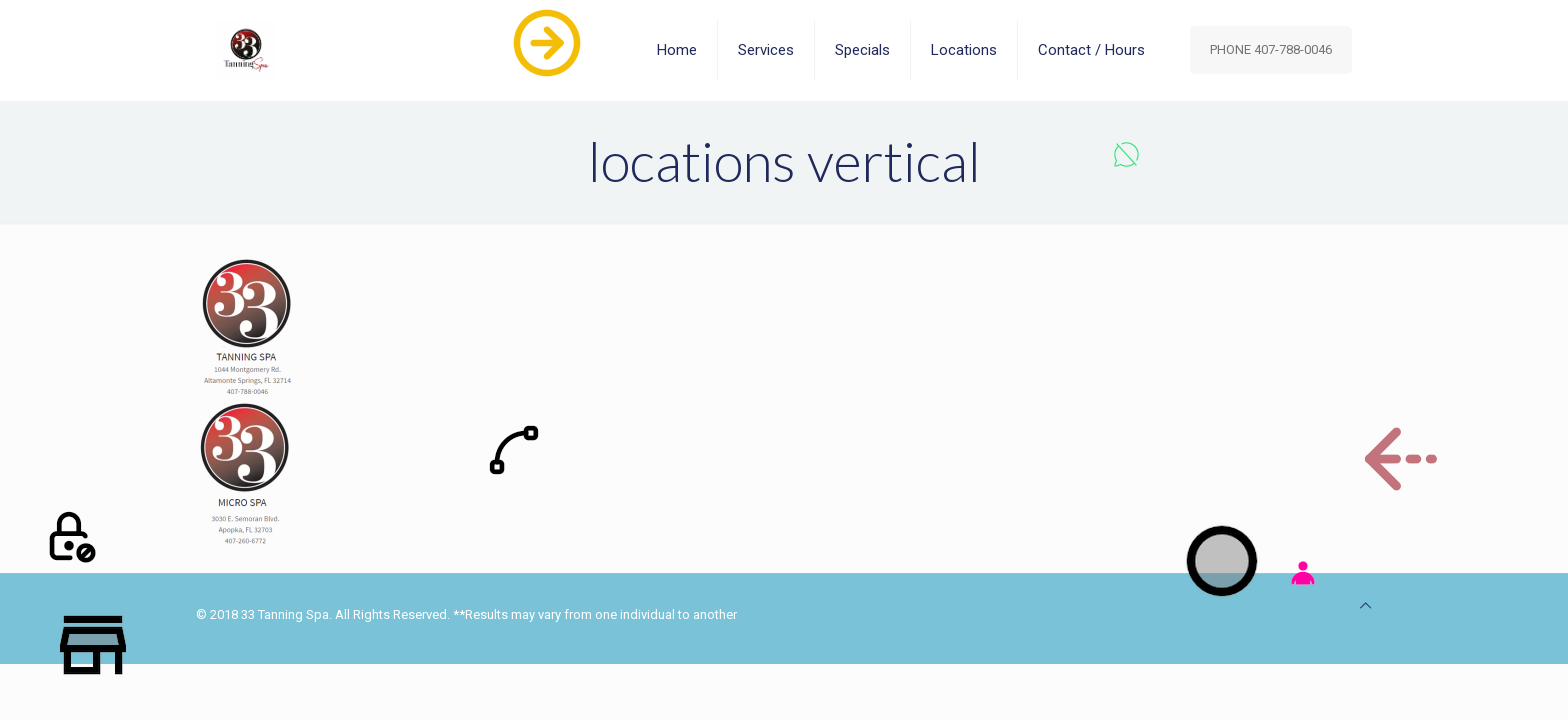 The height and width of the screenshot is (720, 1568). I want to click on view your profile, so click(1303, 573).